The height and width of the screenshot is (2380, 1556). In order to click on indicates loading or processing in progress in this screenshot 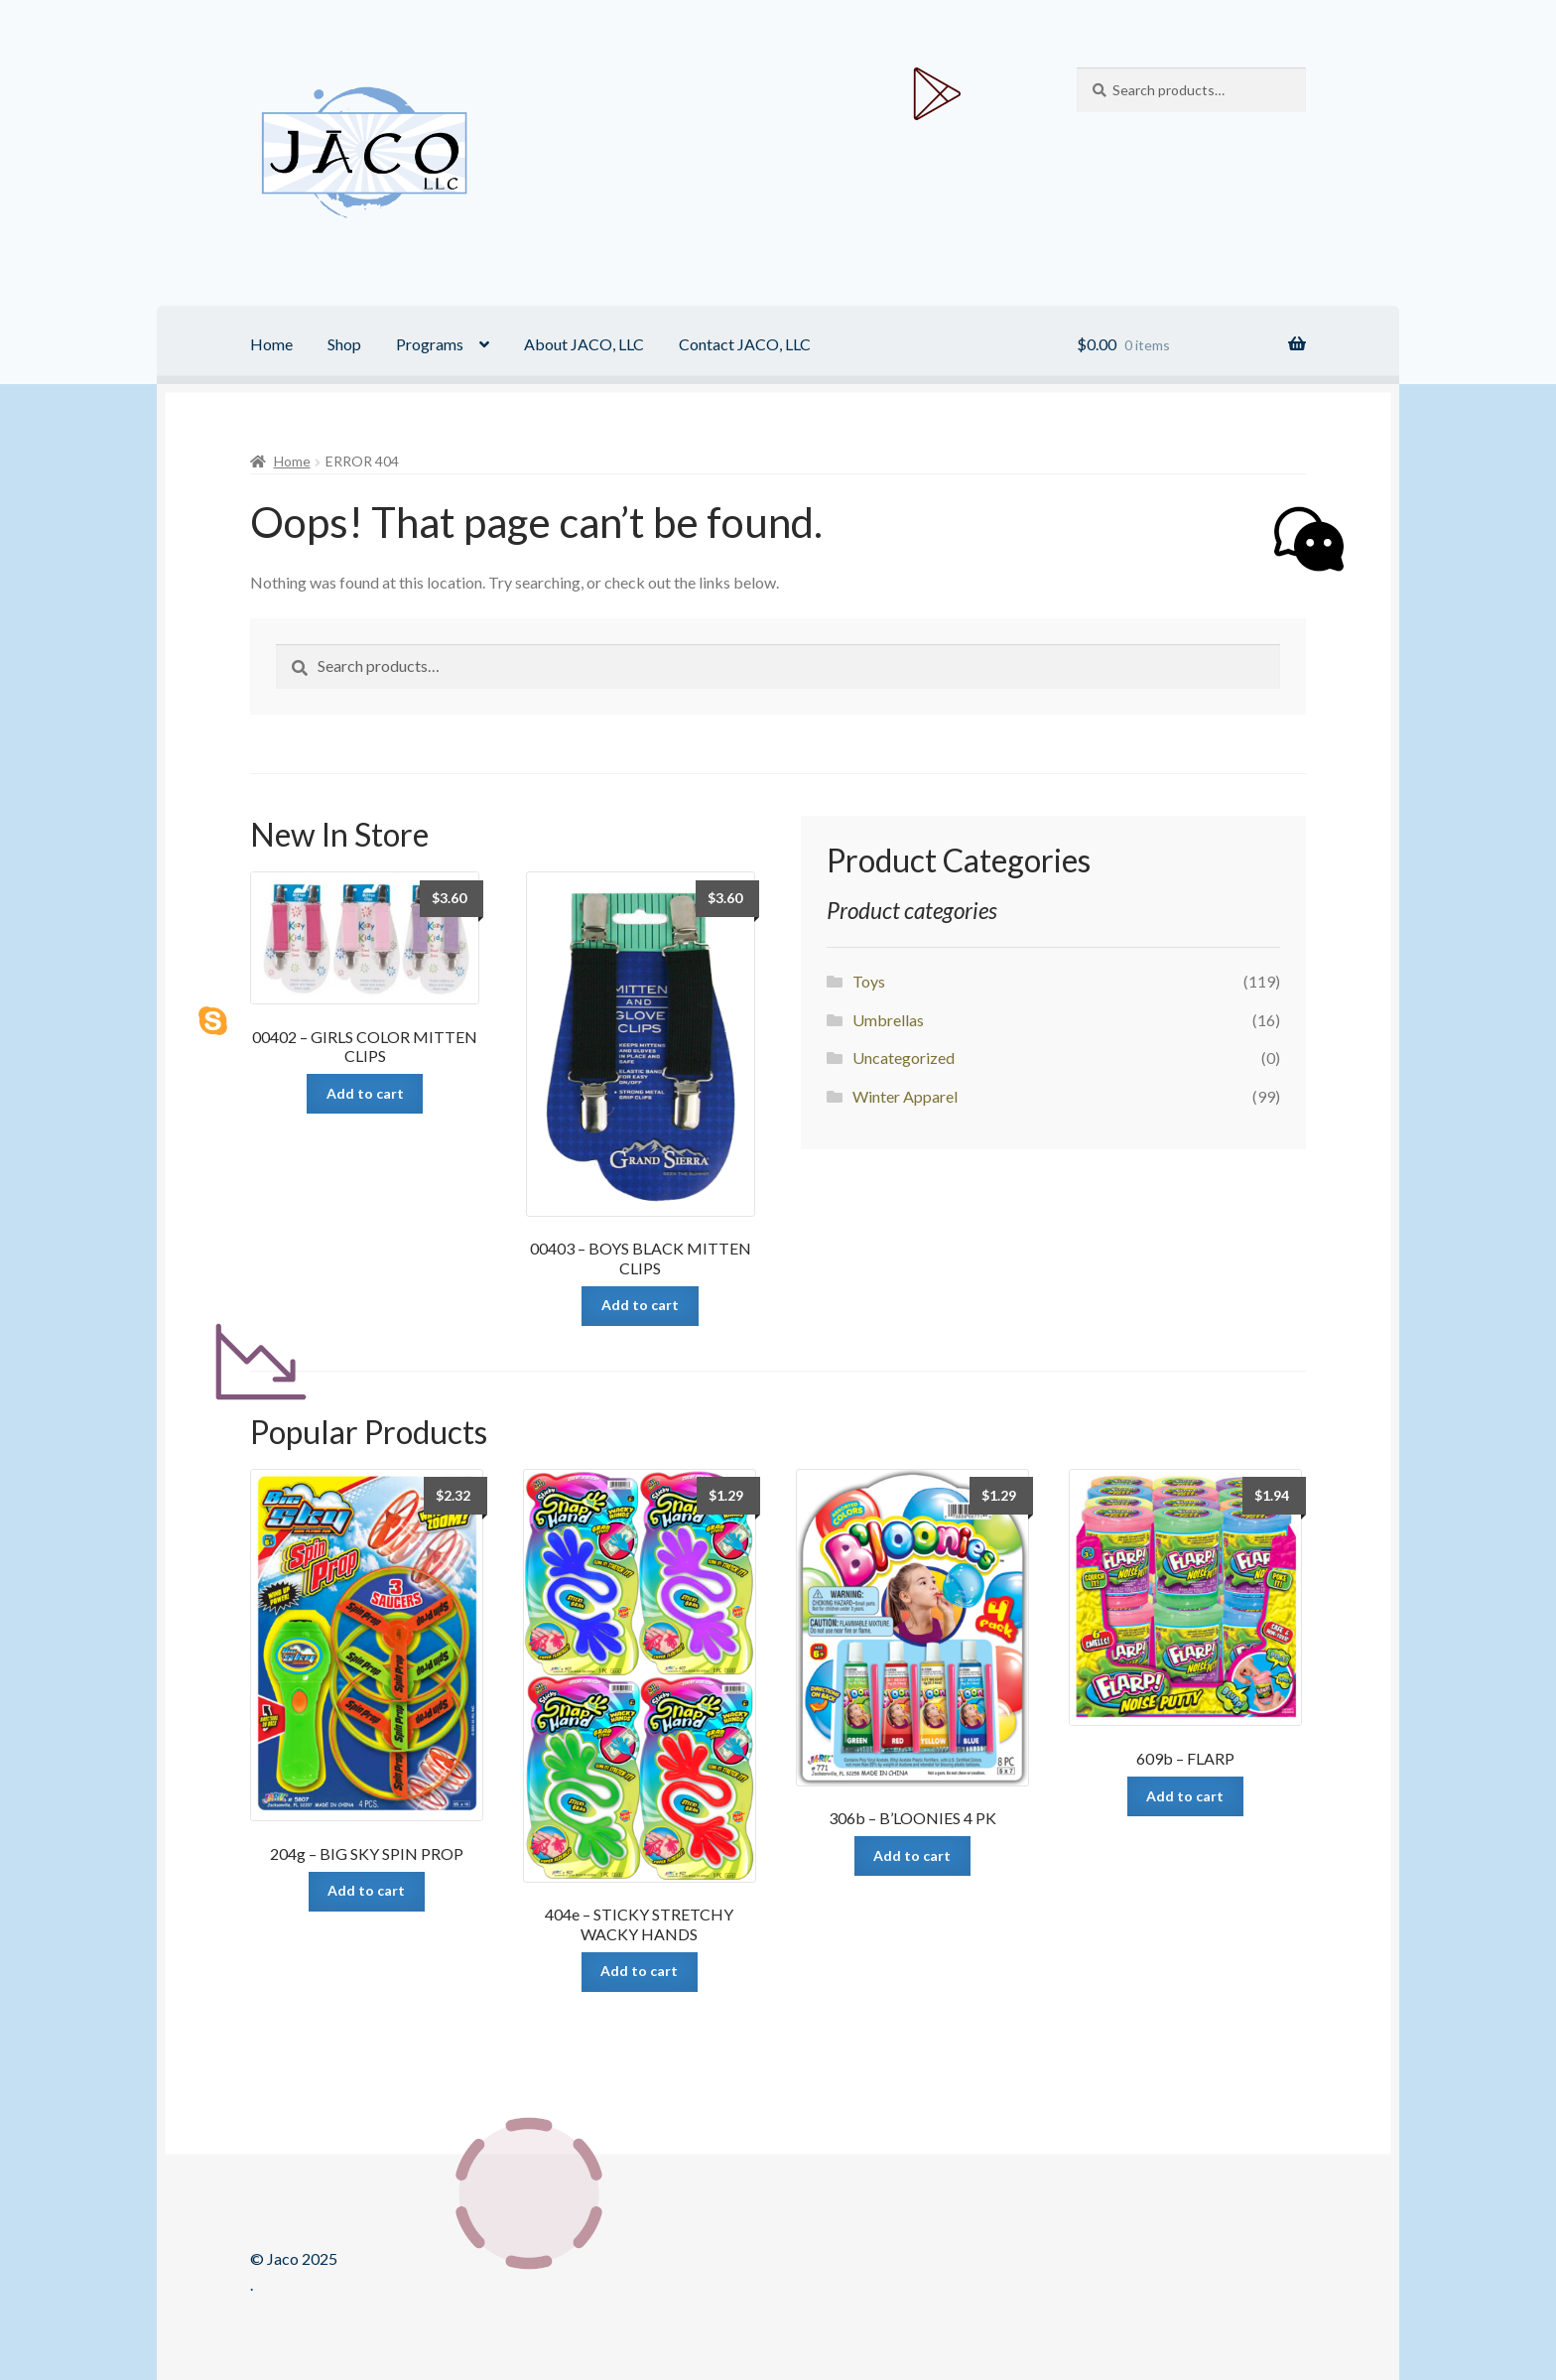, I will do `click(529, 2193)`.